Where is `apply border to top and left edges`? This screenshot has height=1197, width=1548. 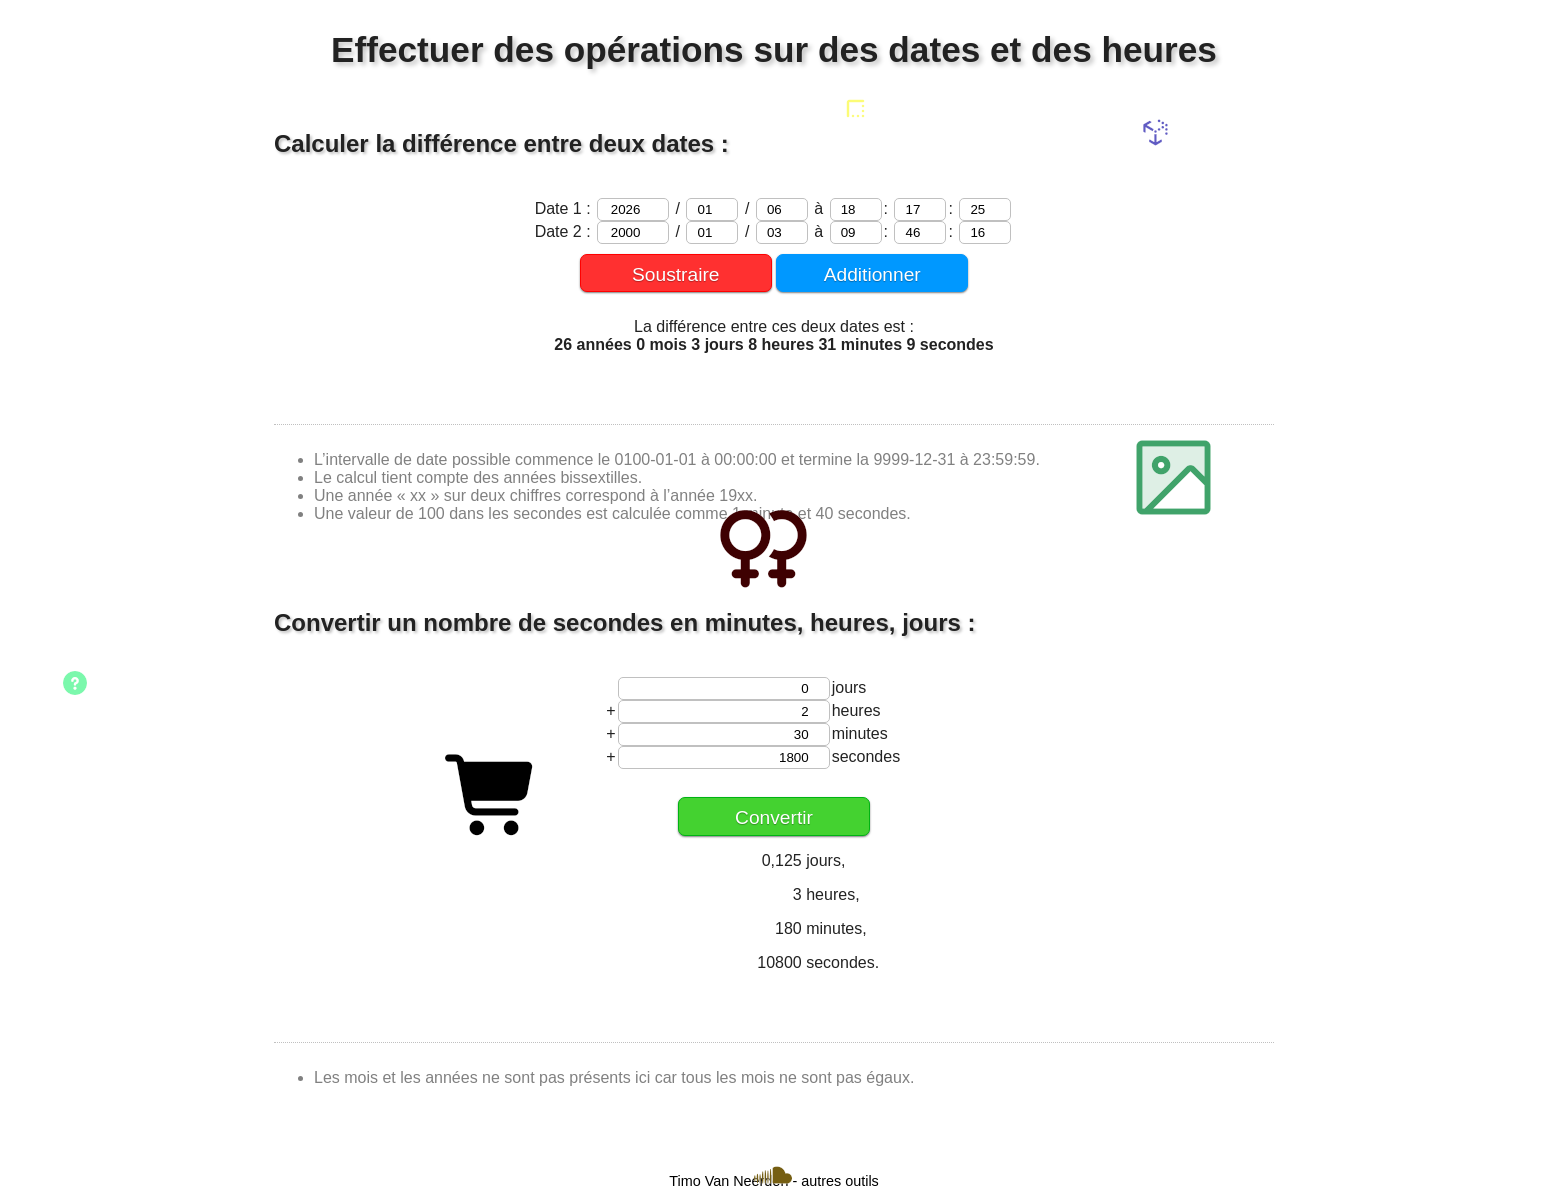
apply border to top and left edges is located at coordinates (855, 108).